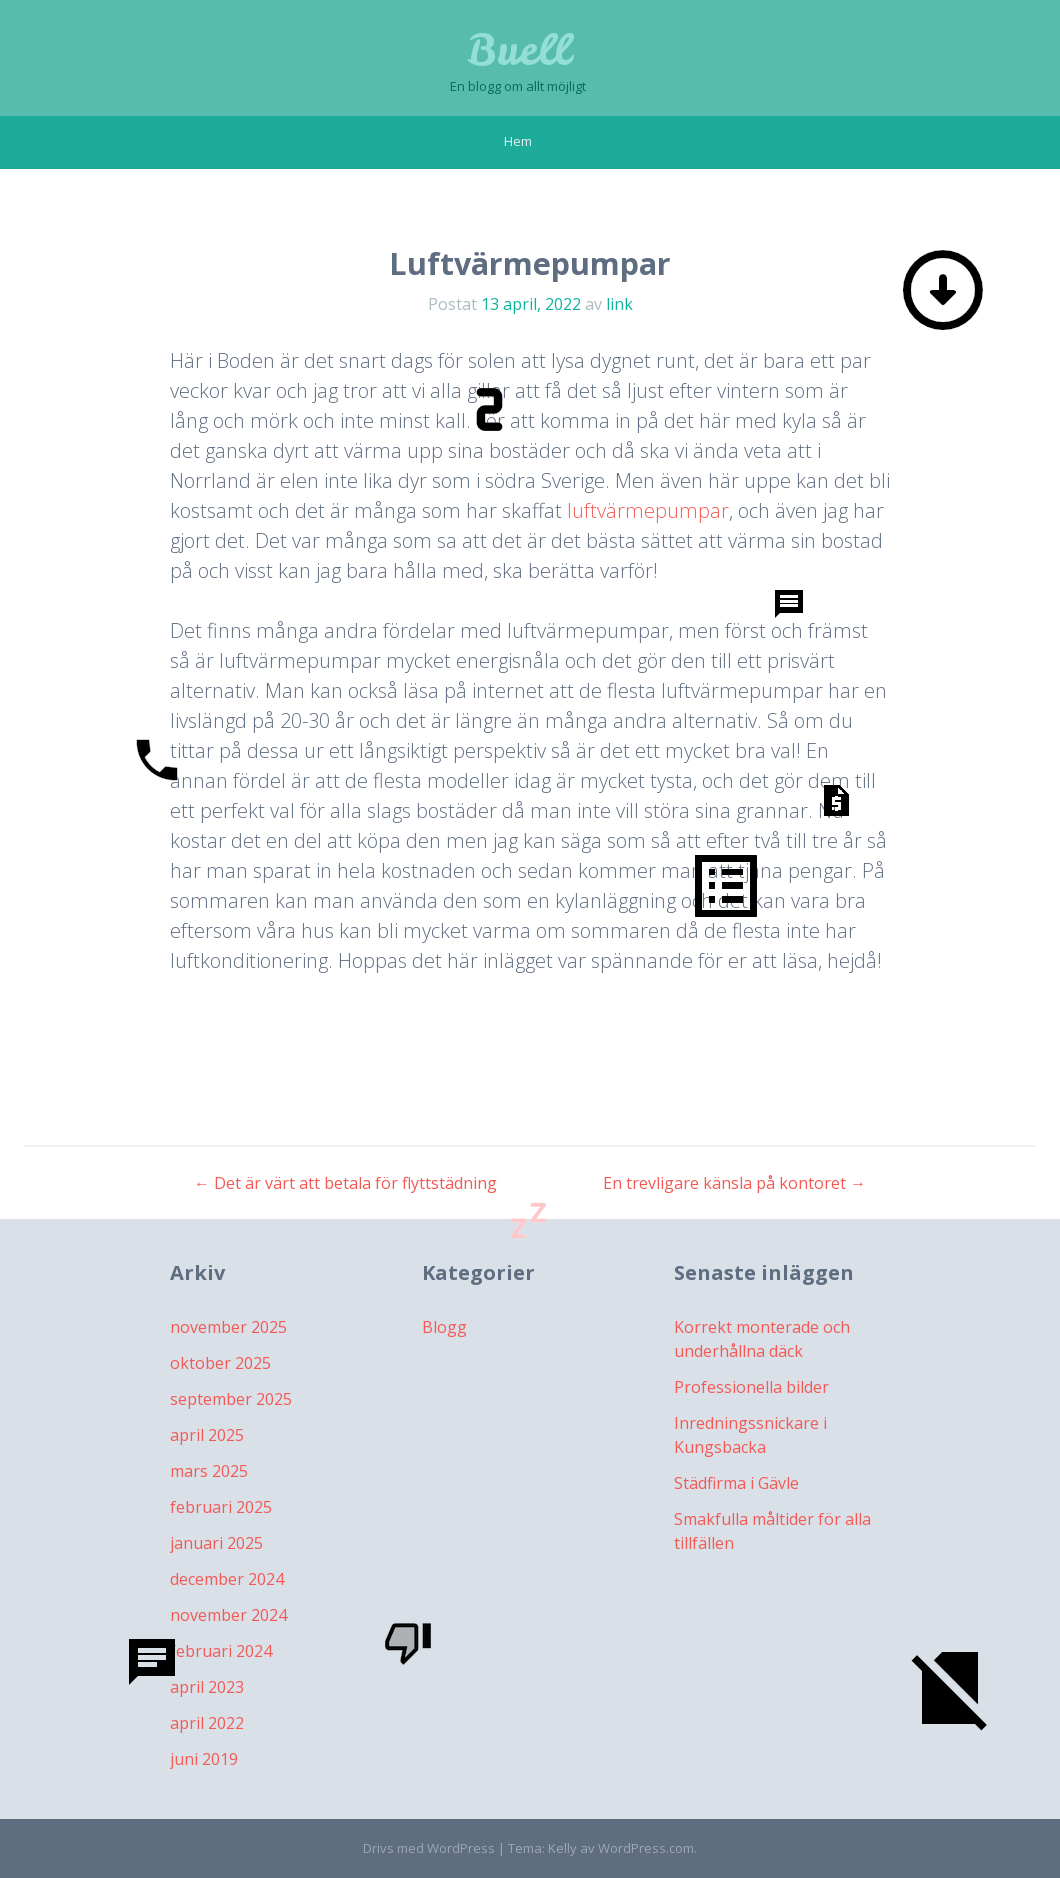 The height and width of the screenshot is (1878, 1060). Describe the element at coordinates (152, 1662) in the screenshot. I see `open chat or messaging` at that location.